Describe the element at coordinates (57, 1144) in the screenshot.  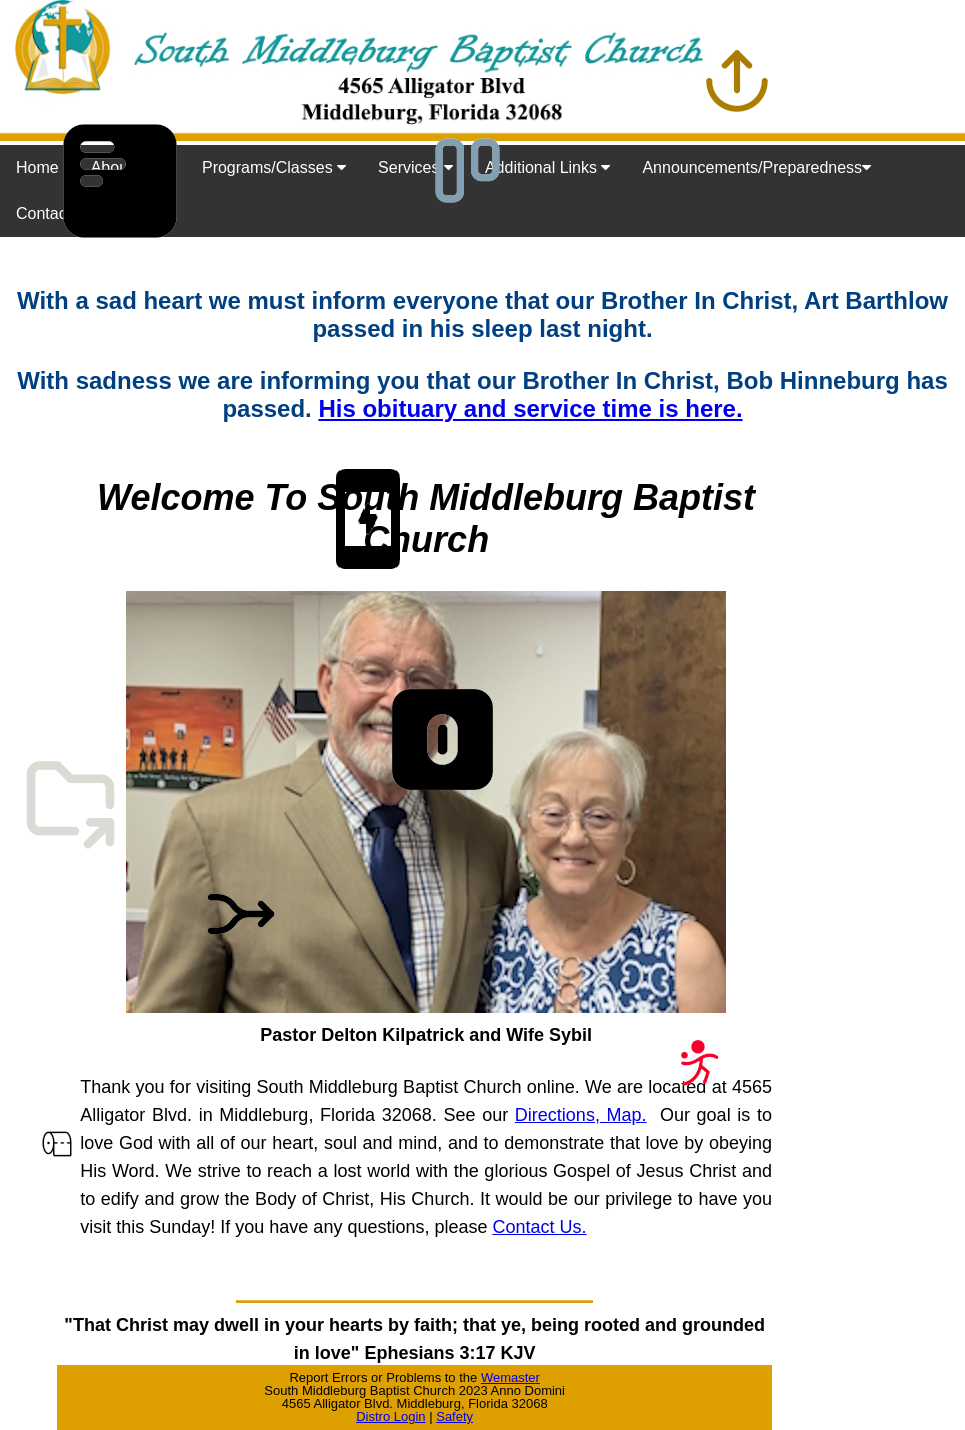
I see `bathroom or restroom location indicator` at that location.